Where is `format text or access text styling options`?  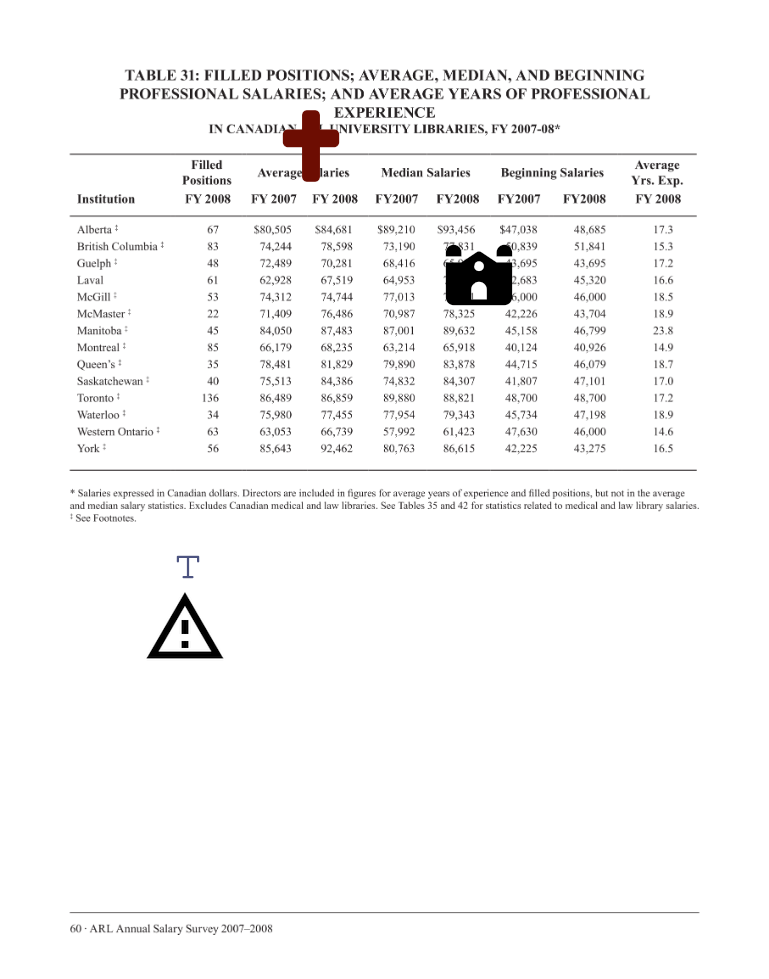
format text or access text styling options is located at coordinates (188, 567).